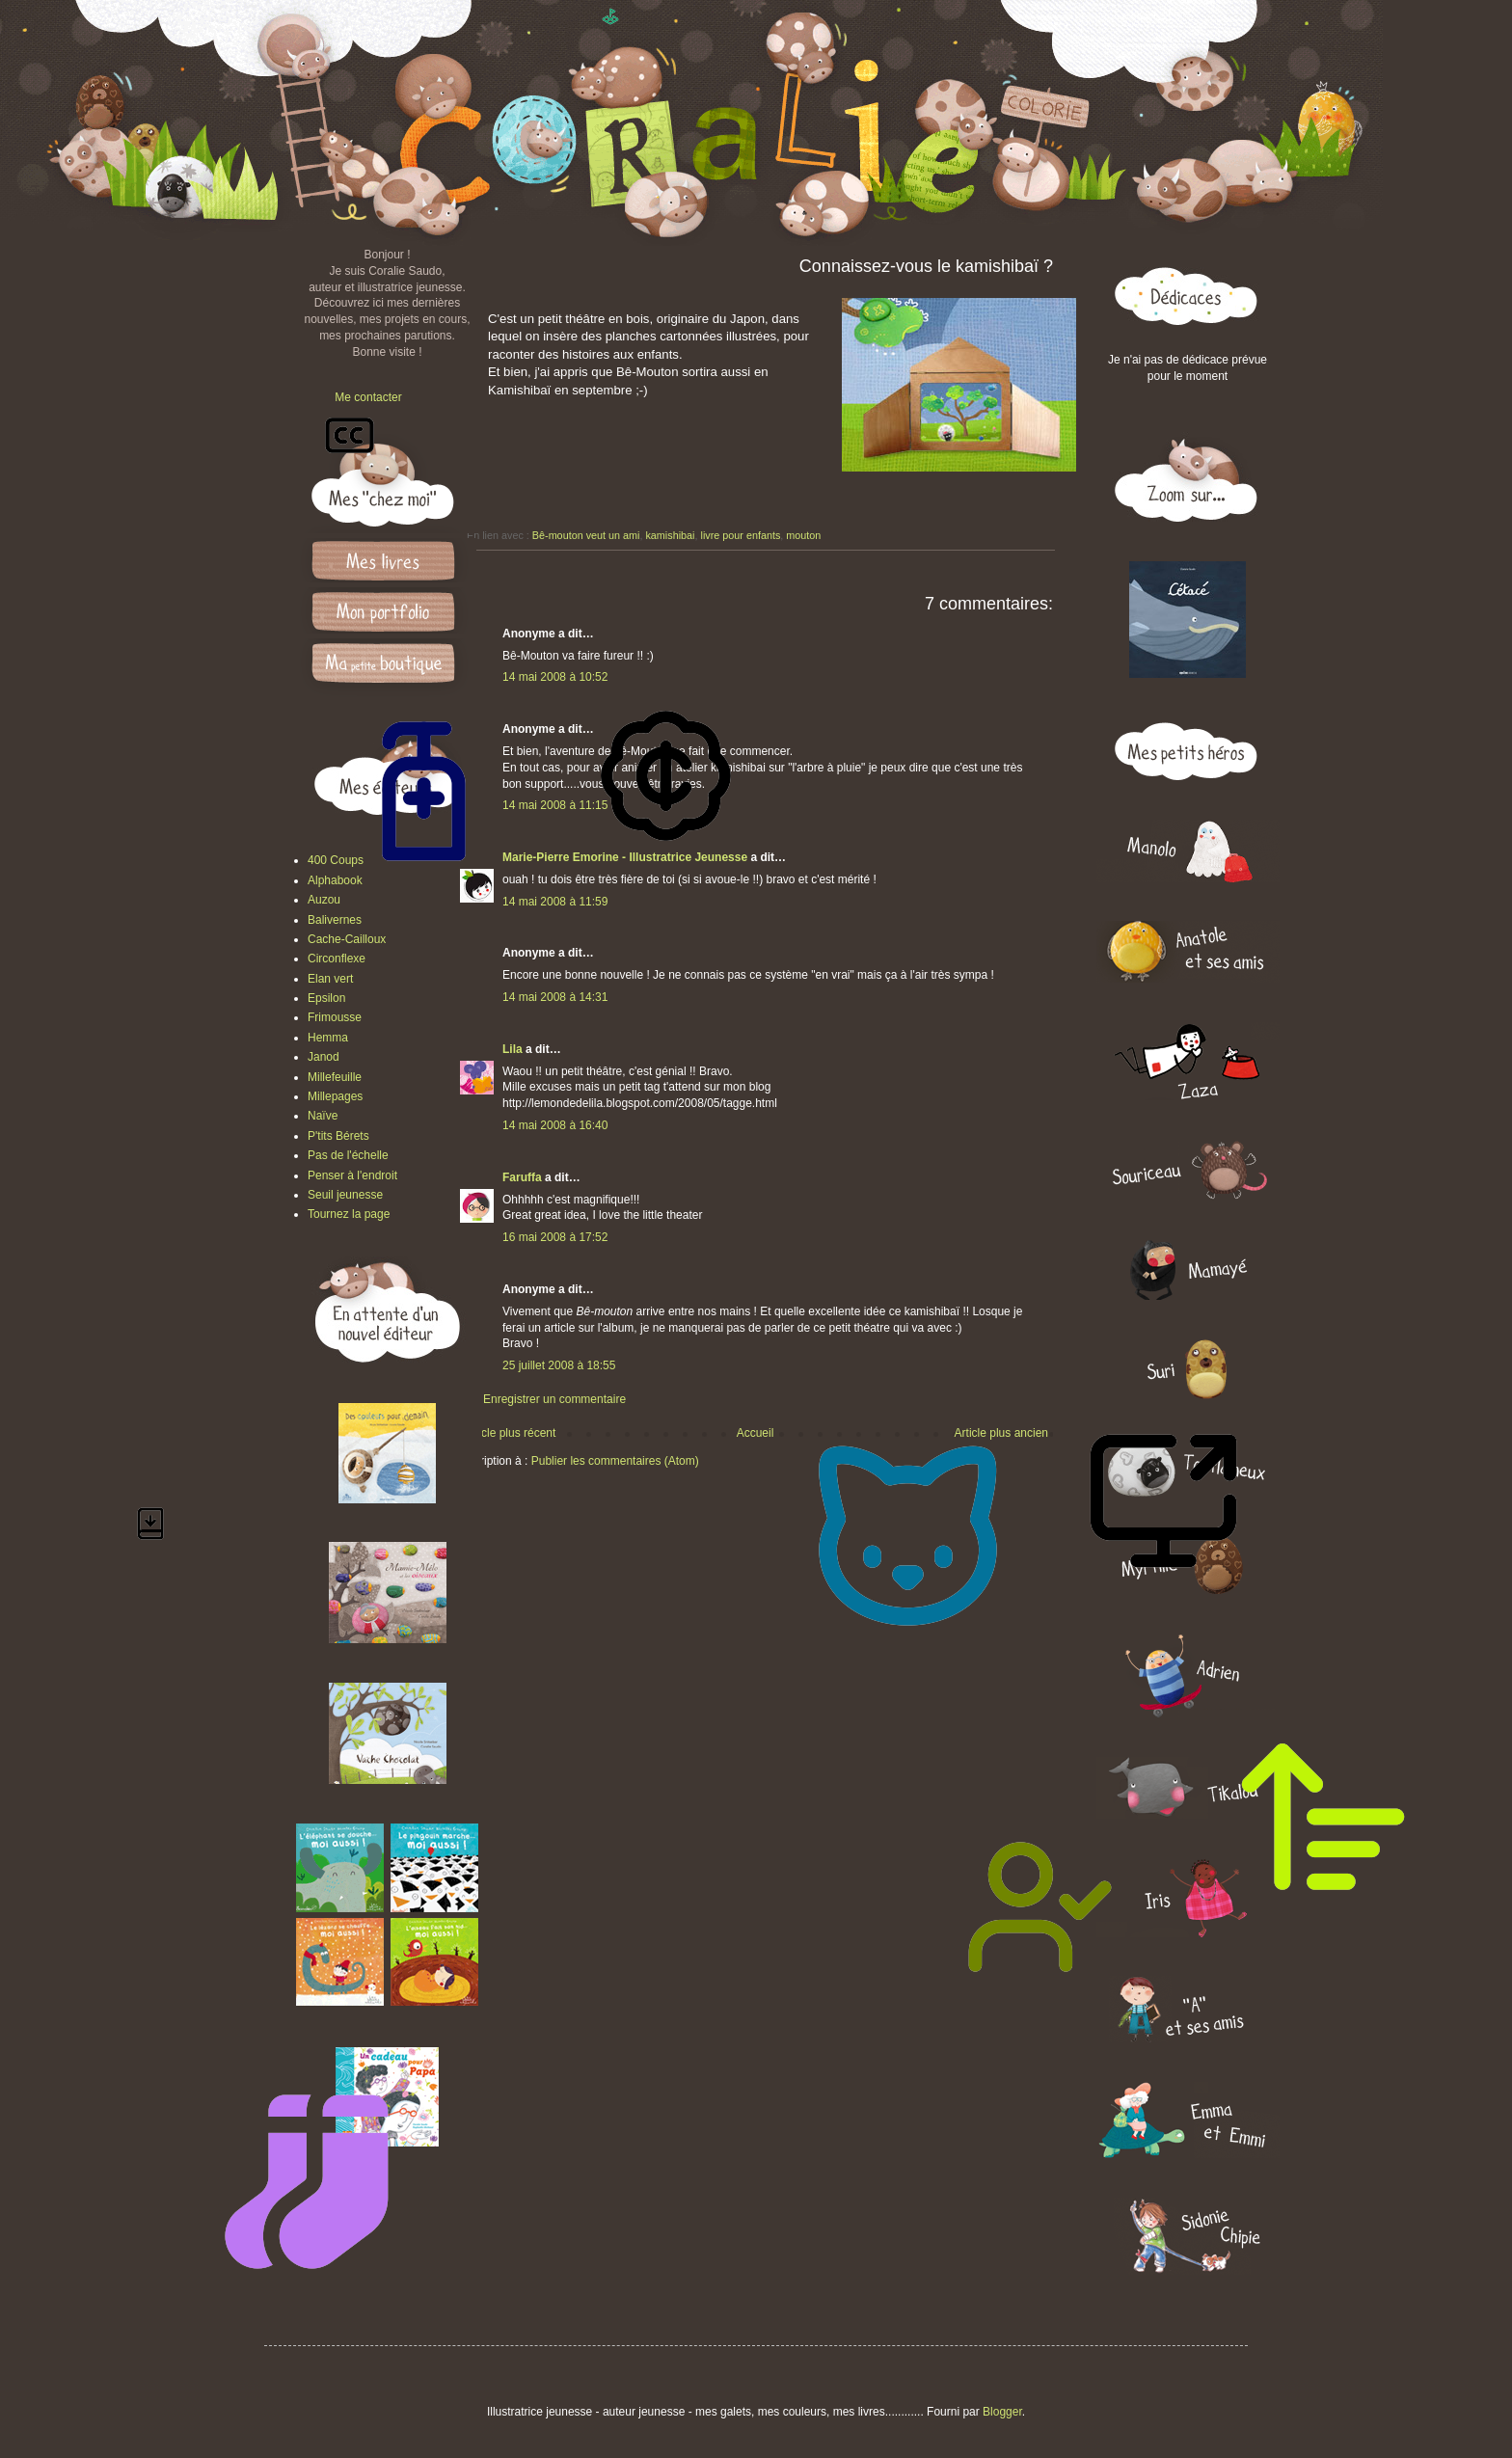  Describe the element at coordinates (610, 16) in the screenshot. I see `view land plot or parcel details` at that location.